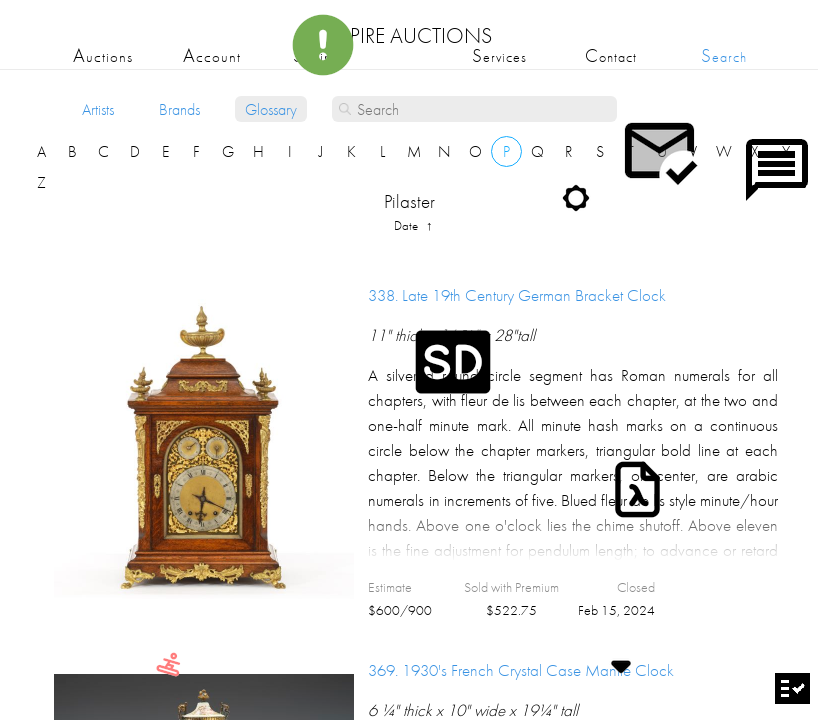 This screenshot has height=720, width=818. I want to click on indicates a warning or alert requiring attention, so click(323, 45).